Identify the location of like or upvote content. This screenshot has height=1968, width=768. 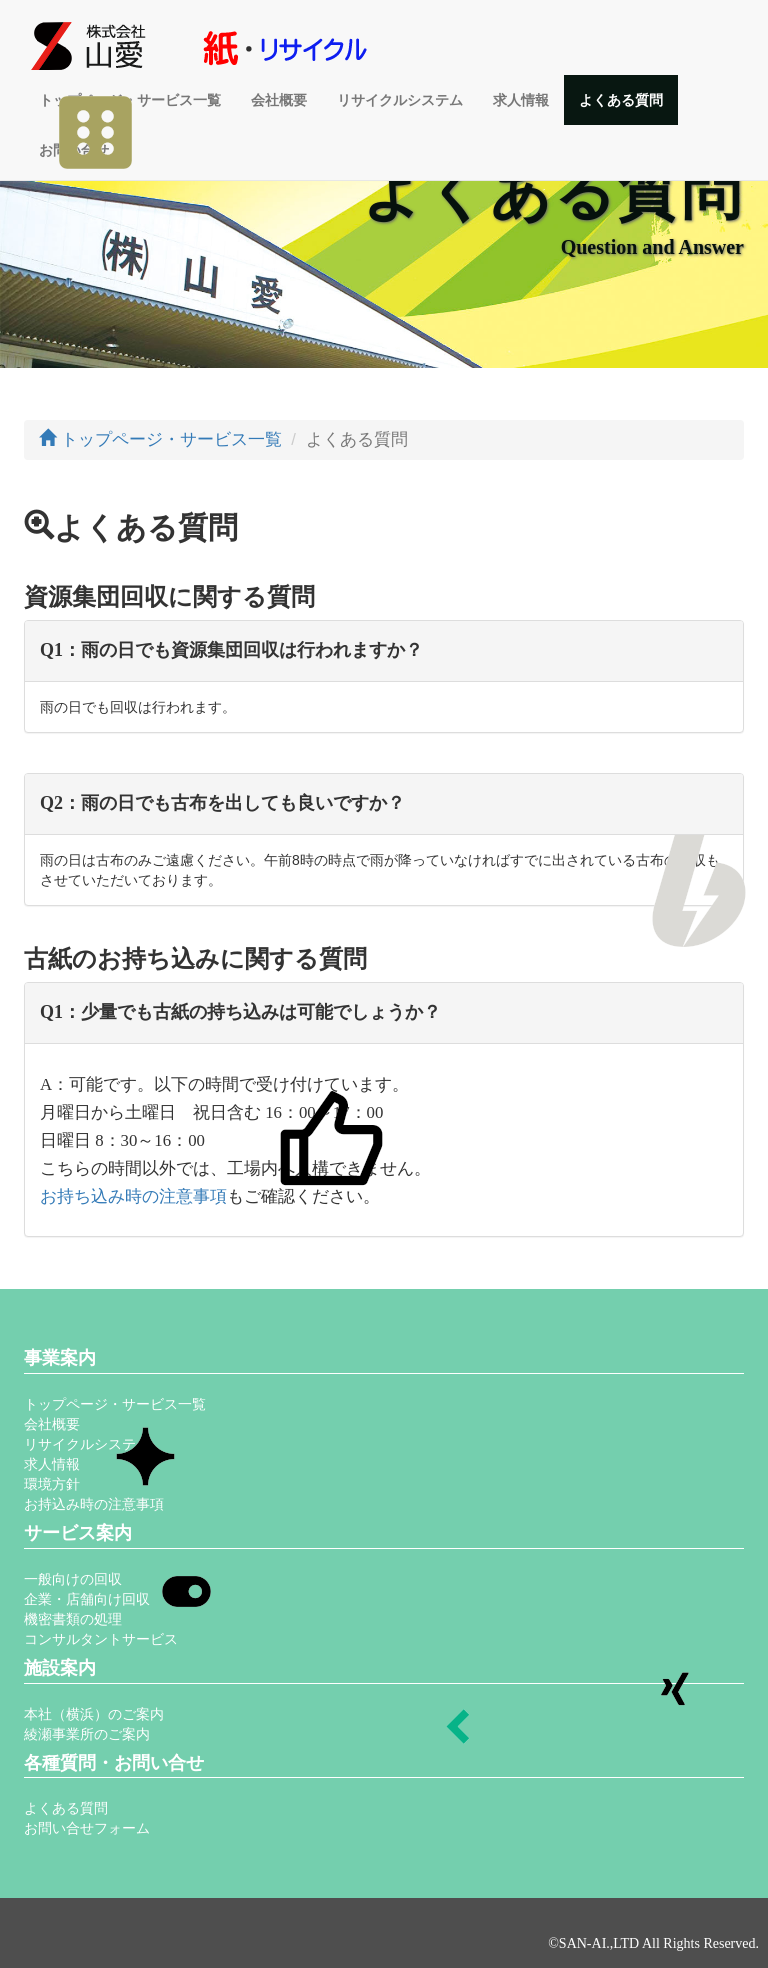
(331, 1143).